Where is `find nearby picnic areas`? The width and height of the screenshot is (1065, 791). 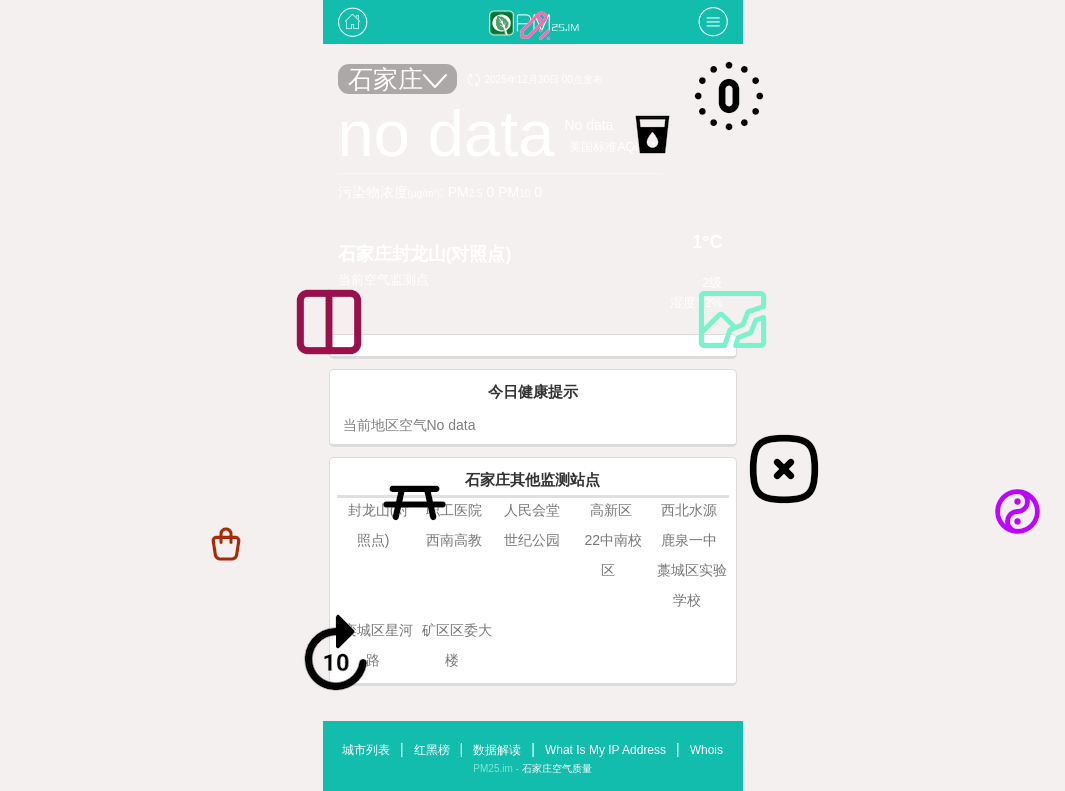 find nearby picnic areas is located at coordinates (414, 504).